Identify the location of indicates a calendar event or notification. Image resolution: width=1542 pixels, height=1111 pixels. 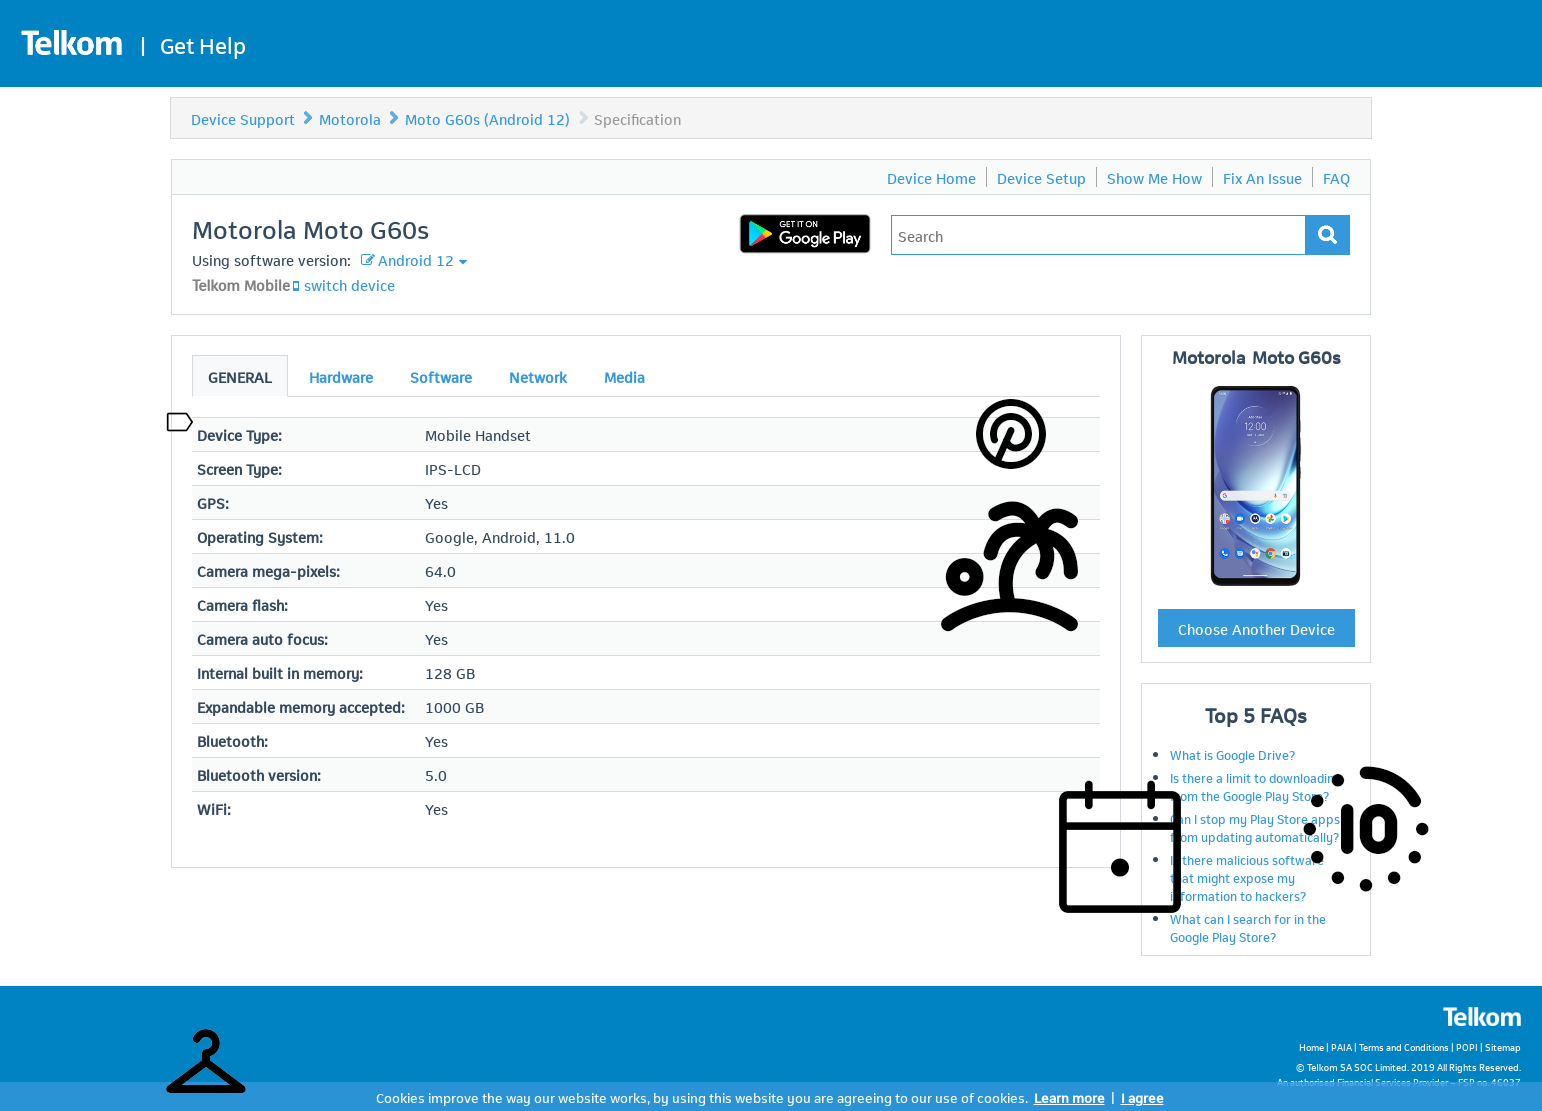
(1120, 852).